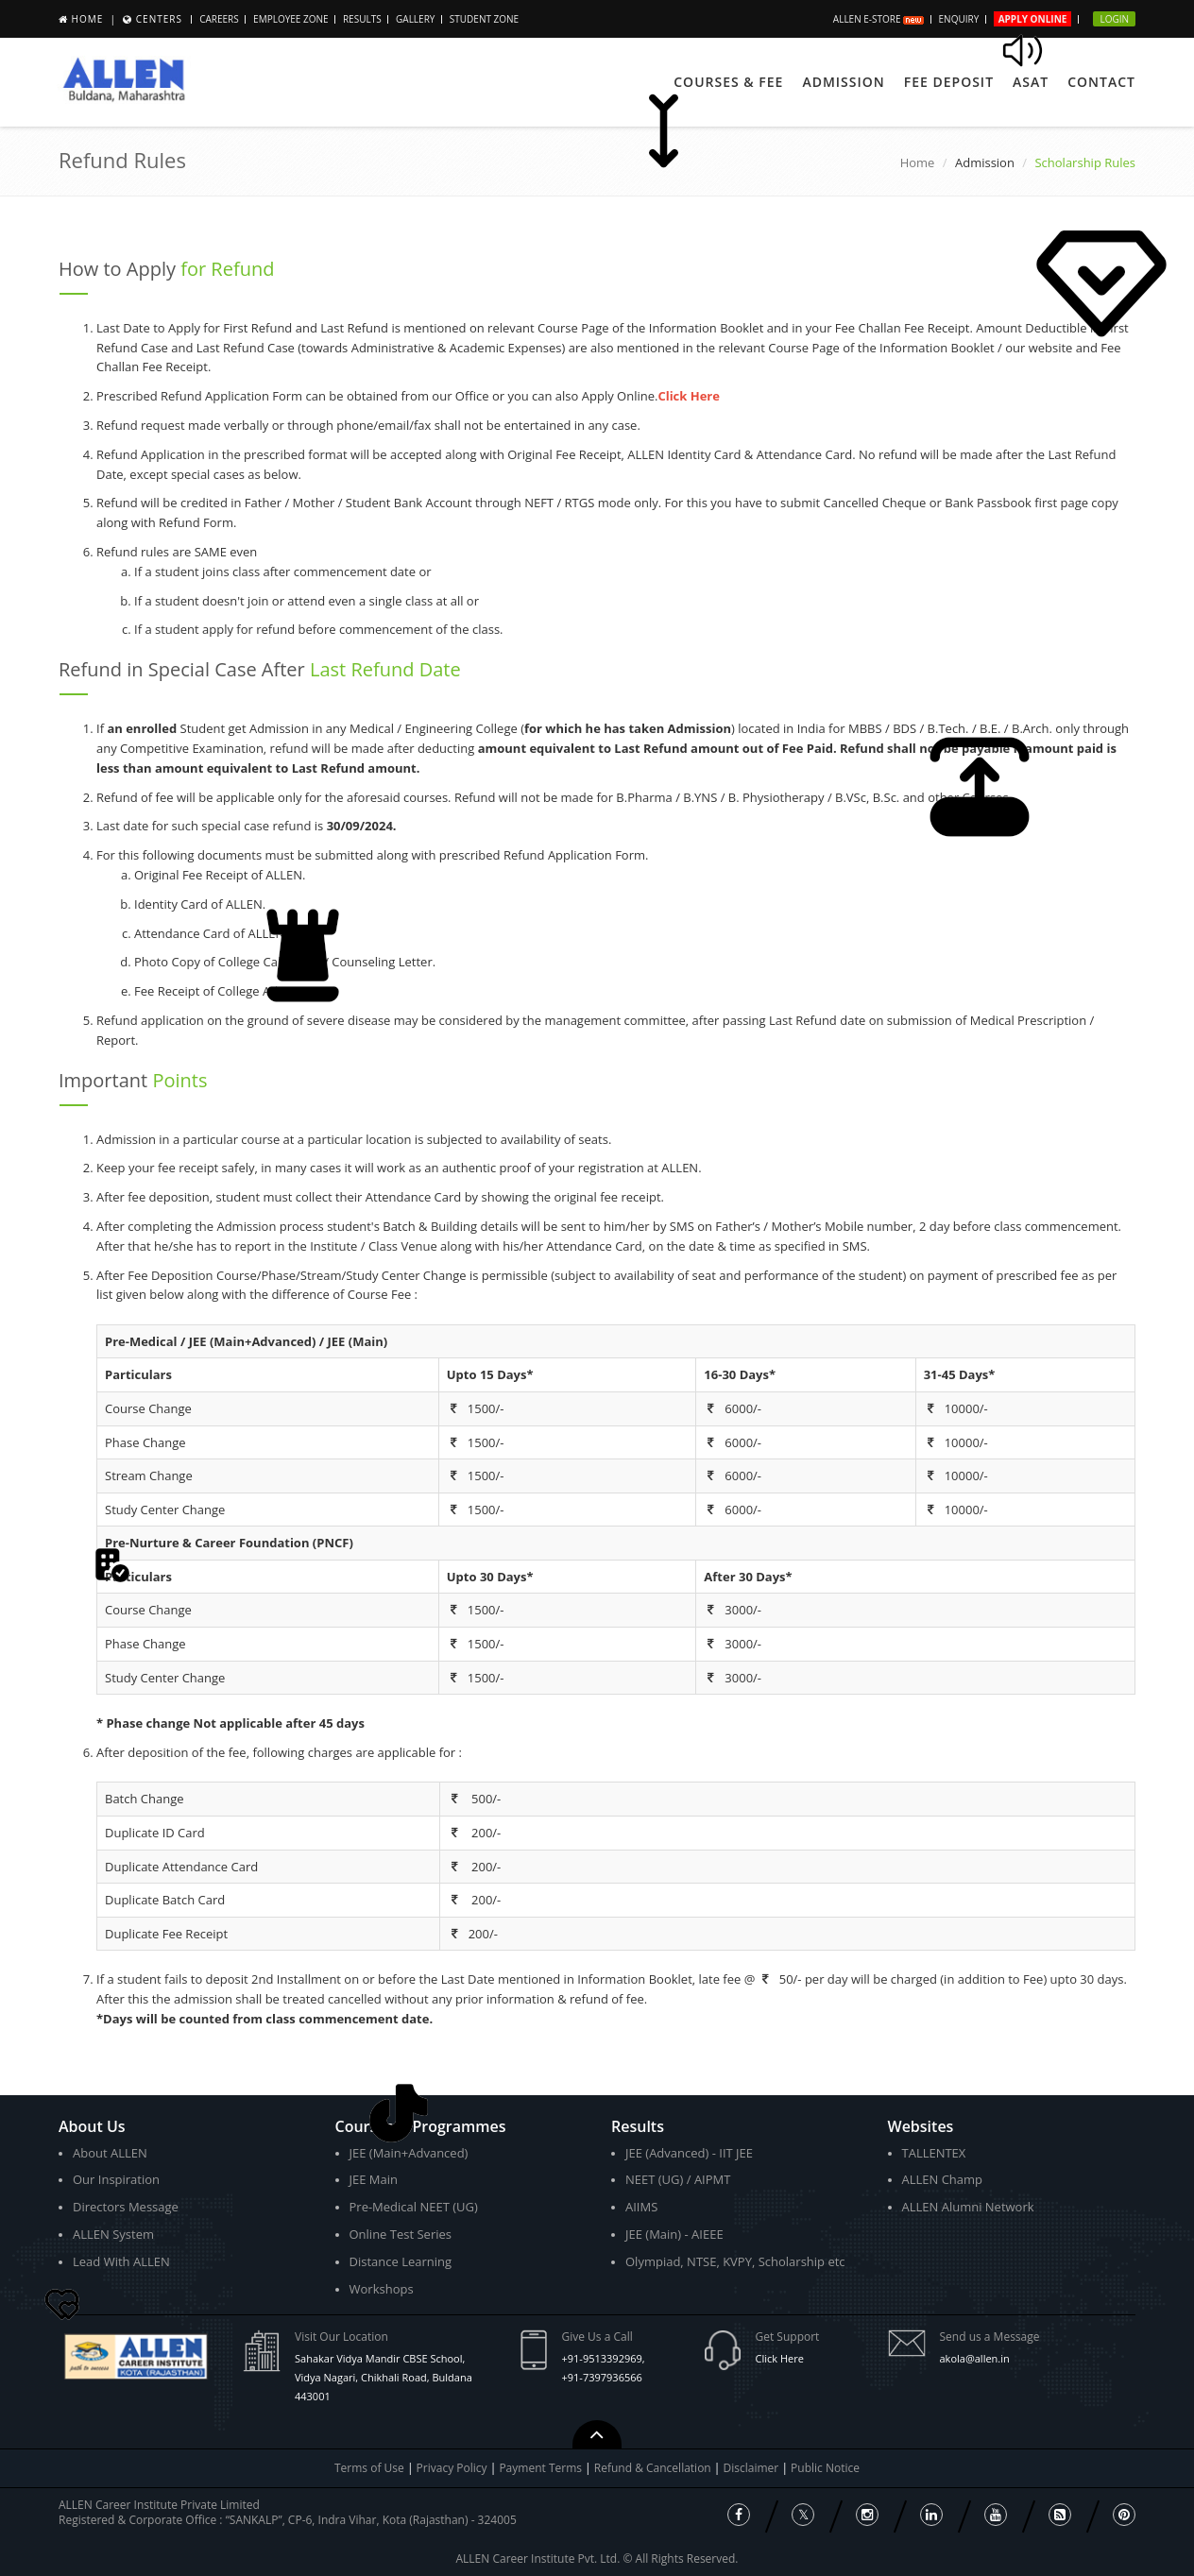 The image size is (1194, 2576). What do you see at coordinates (663, 130) in the screenshot?
I see `scroll down to view more content` at bounding box center [663, 130].